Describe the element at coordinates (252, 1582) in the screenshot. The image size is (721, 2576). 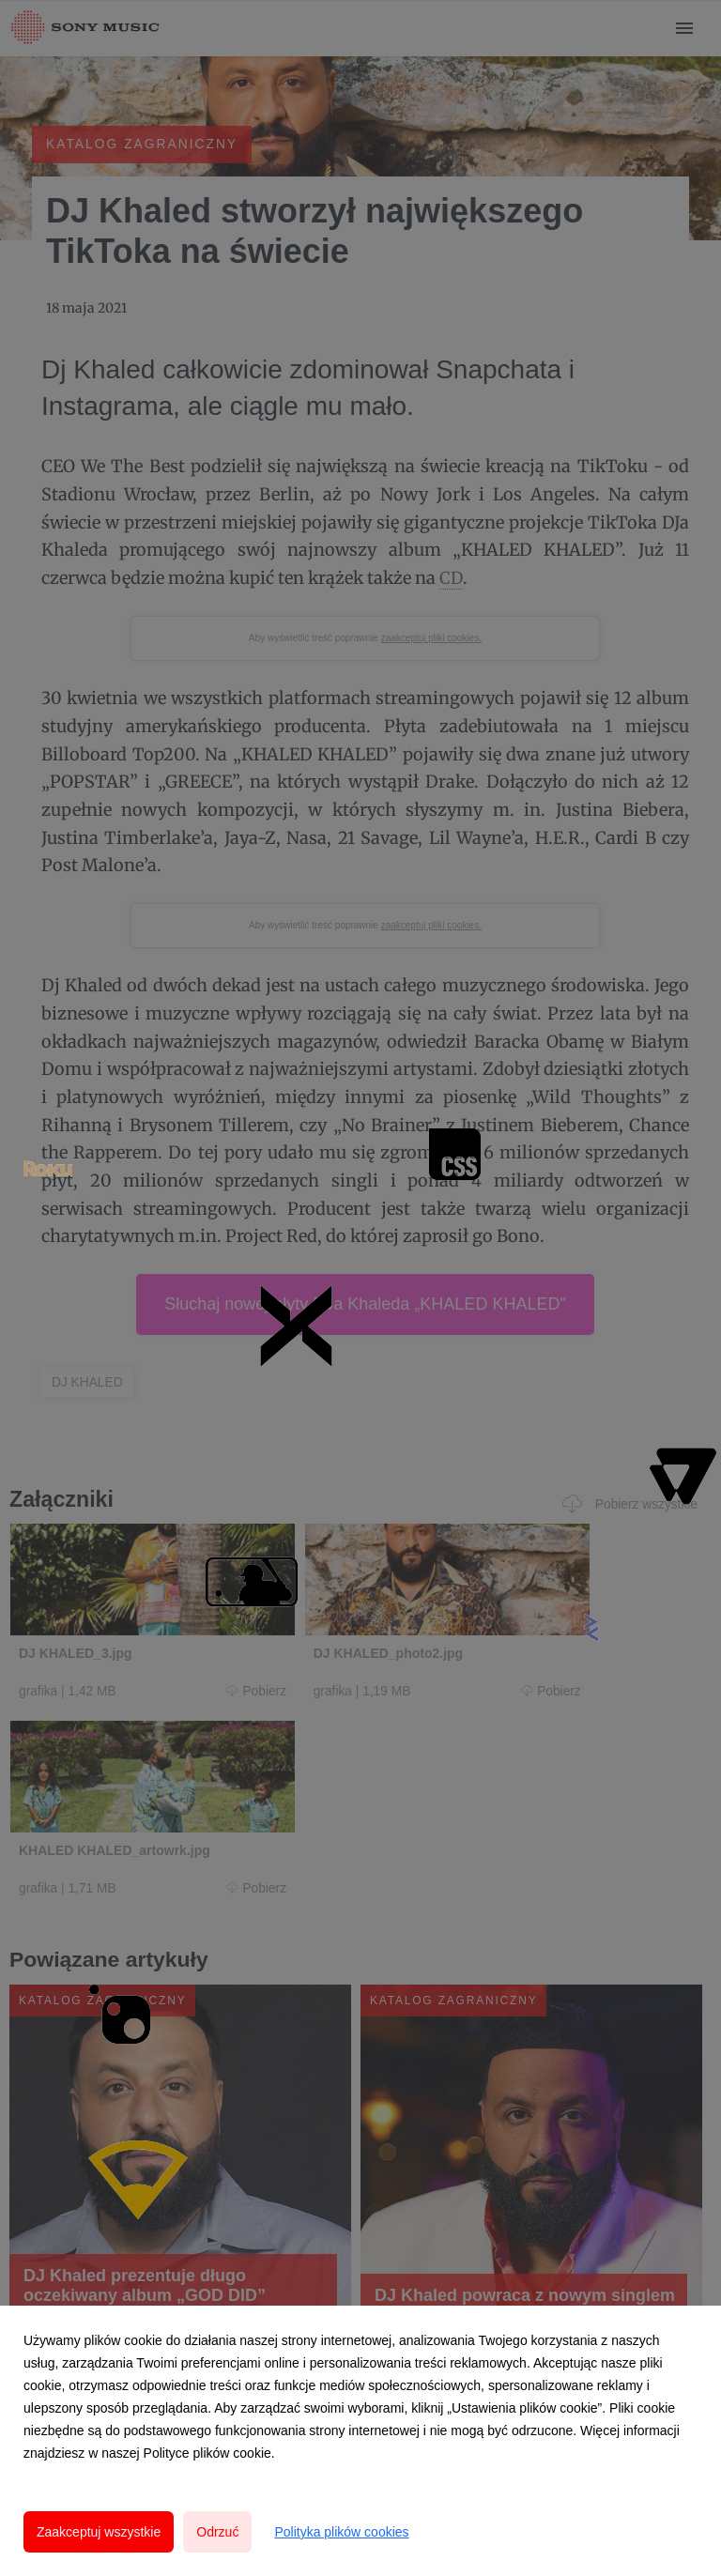
I see `open the MLB app` at that location.